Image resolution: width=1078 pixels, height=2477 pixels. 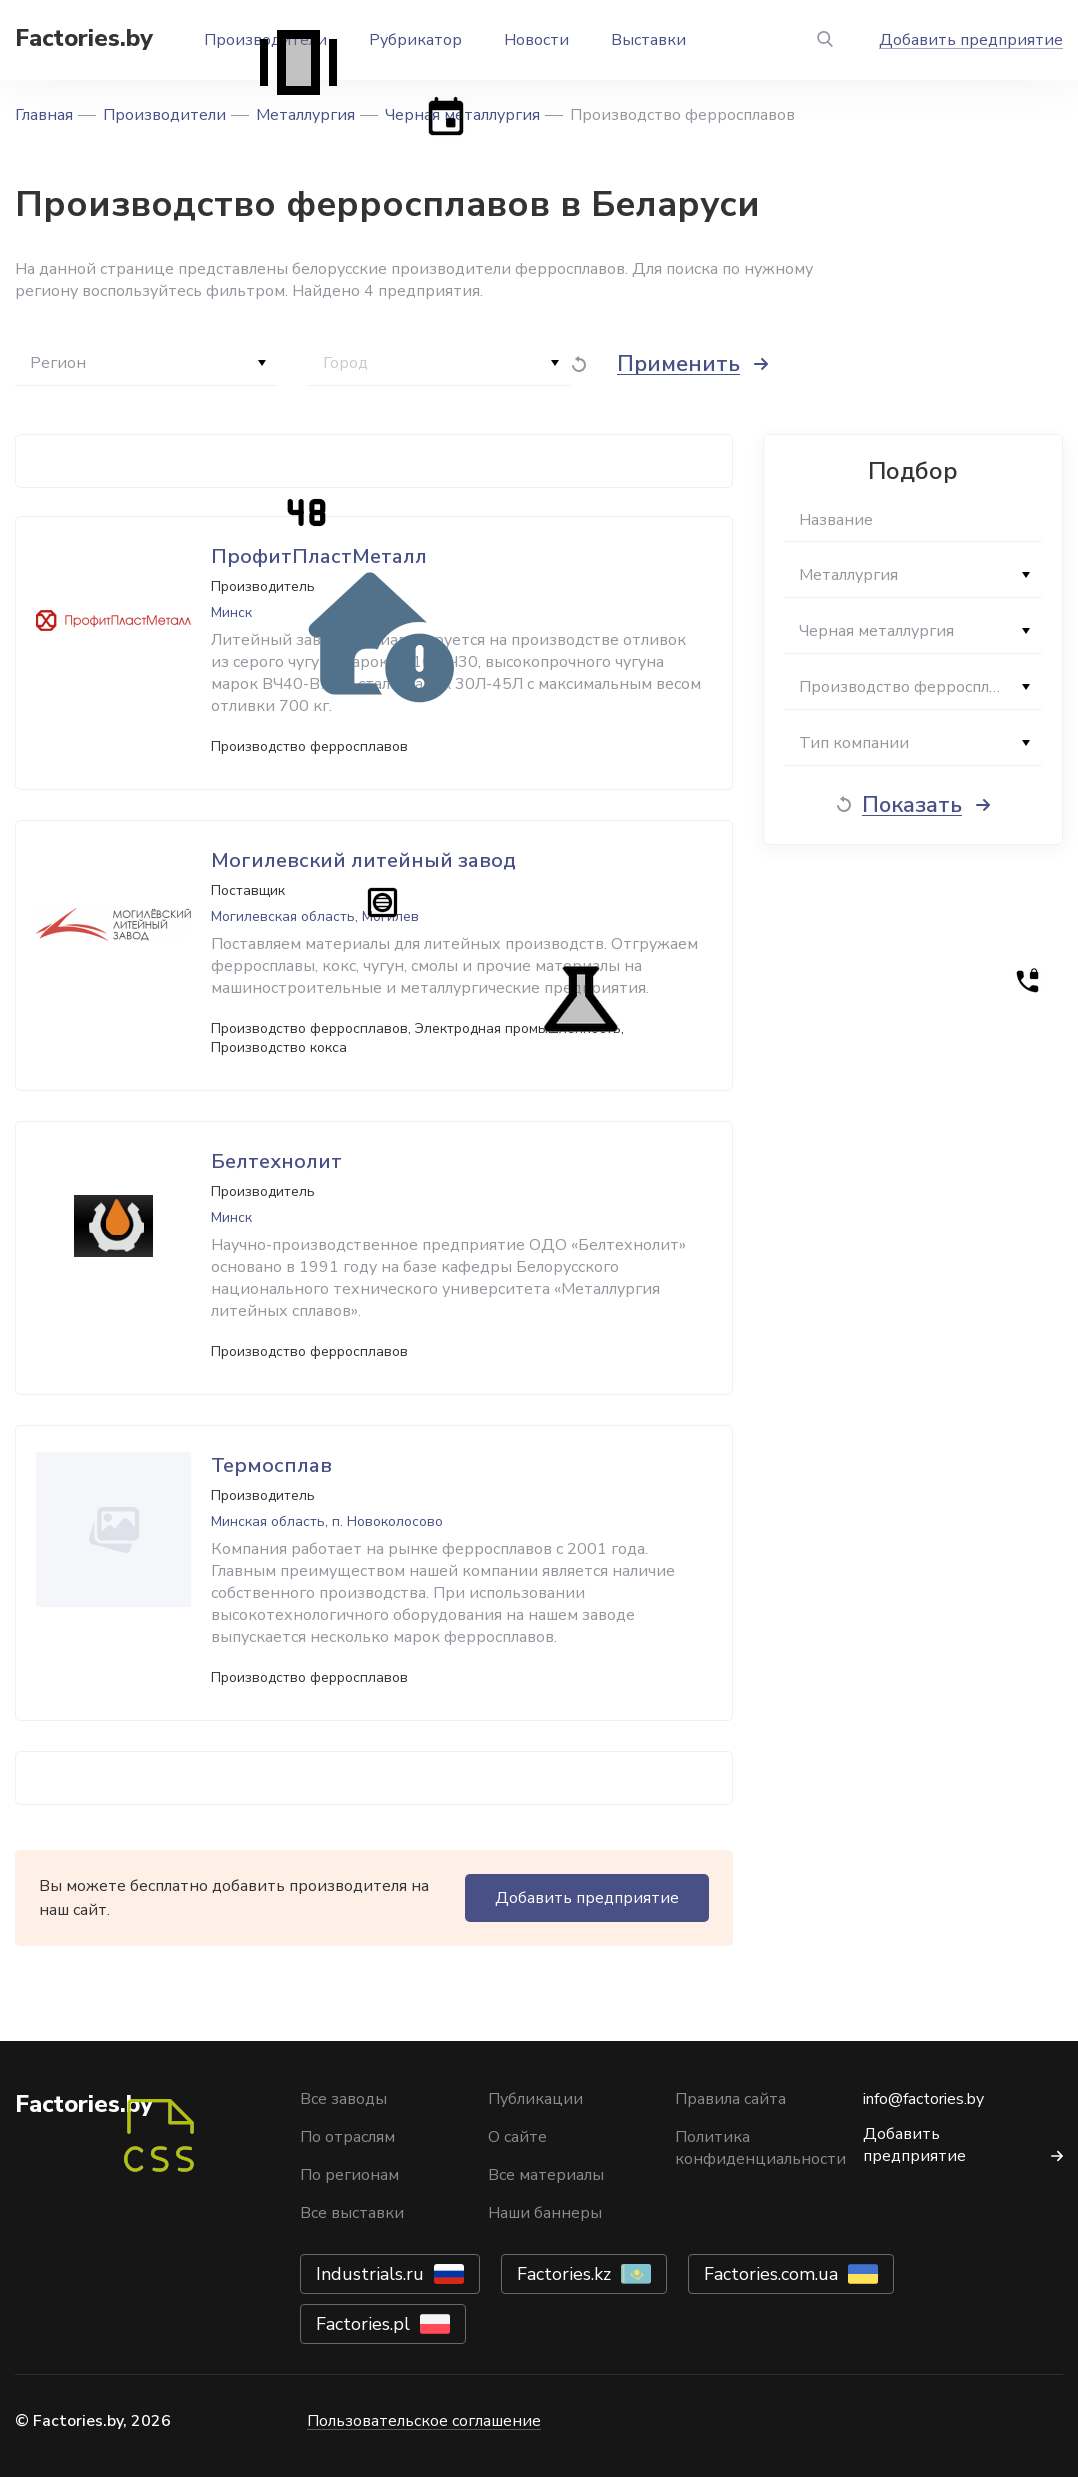 What do you see at coordinates (298, 64) in the screenshot?
I see `view stories or sequential content` at bounding box center [298, 64].